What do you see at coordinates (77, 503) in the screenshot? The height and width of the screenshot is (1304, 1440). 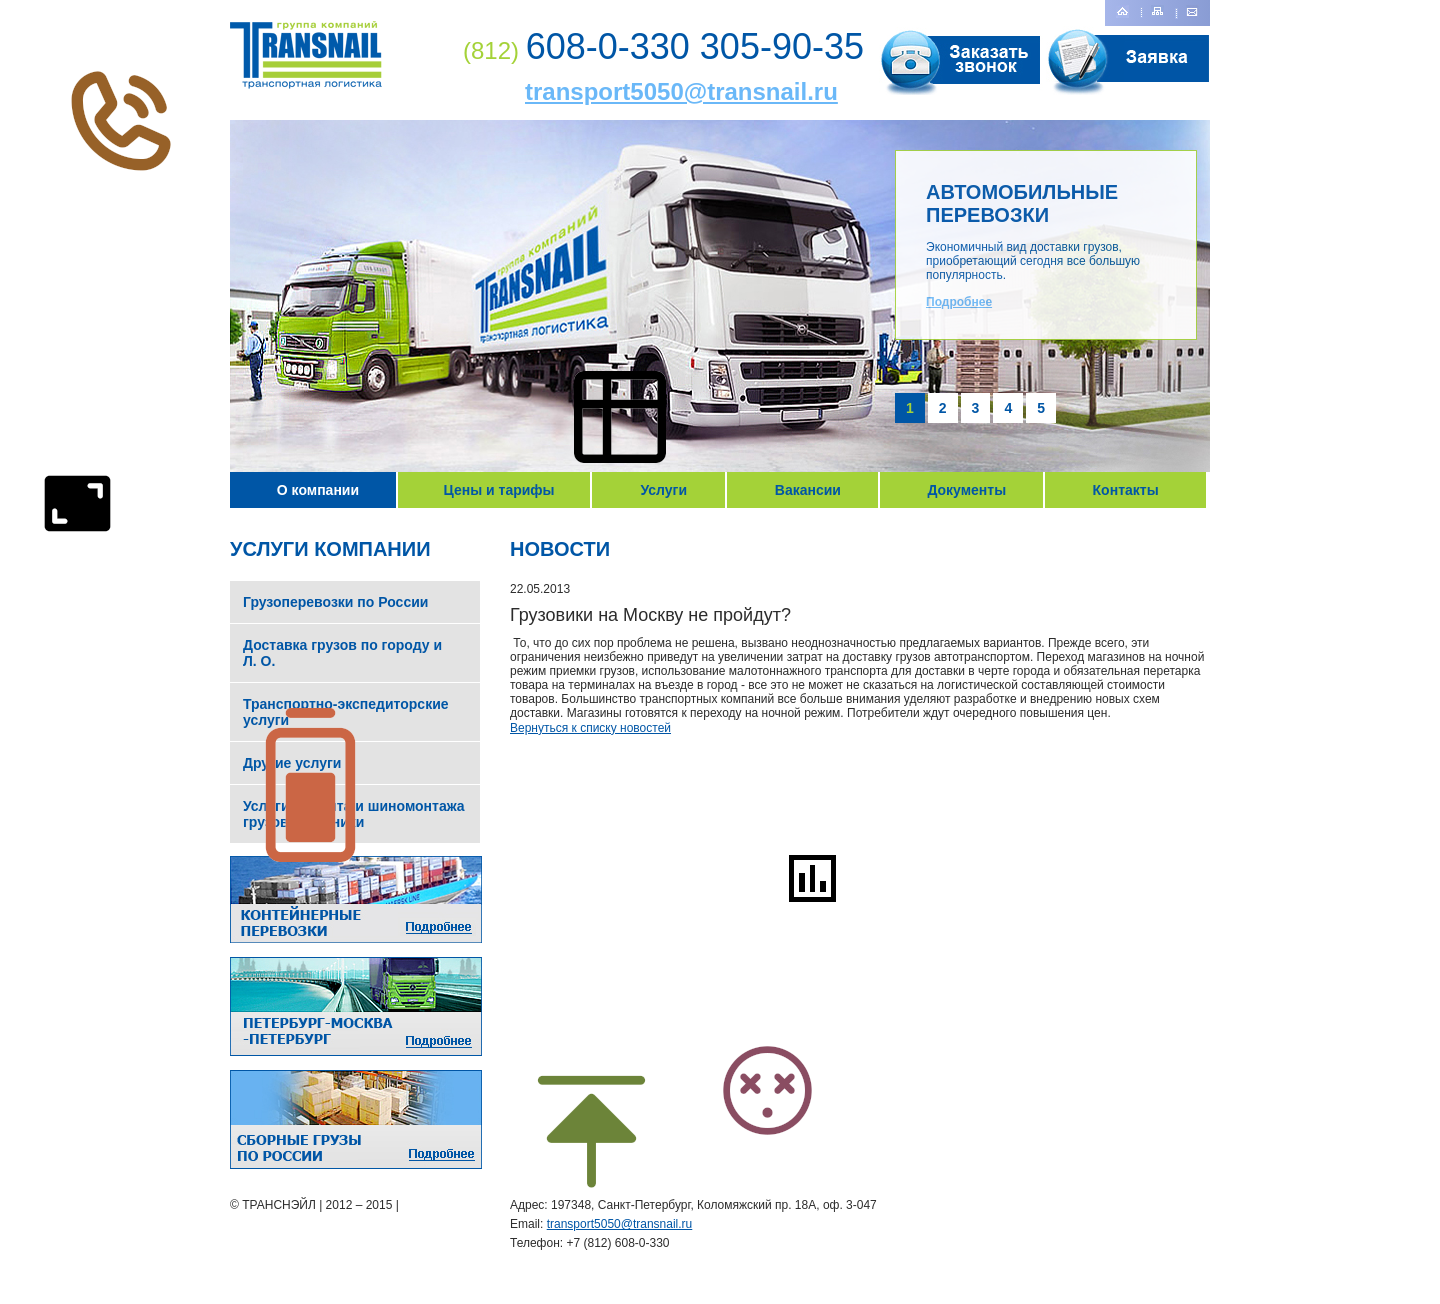 I see `enter fullscreen mode` at bounding box center [77, 503].